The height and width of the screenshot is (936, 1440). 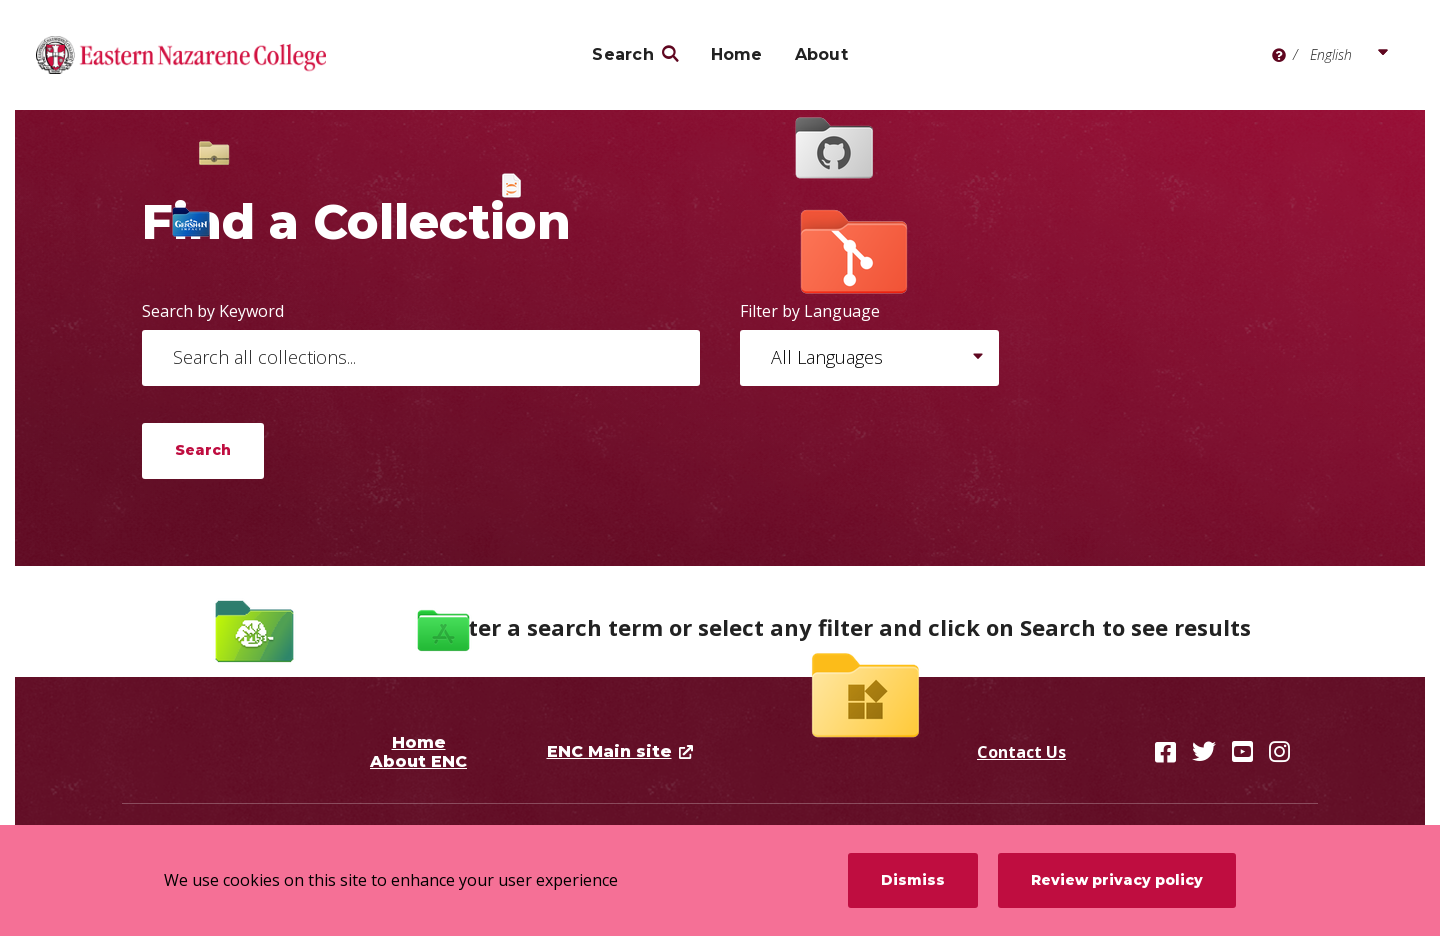 What do you see at coordinates (191, 223) in the screenshot?
I see `open genshin impact game files folder` at bounding box center [191, 223].